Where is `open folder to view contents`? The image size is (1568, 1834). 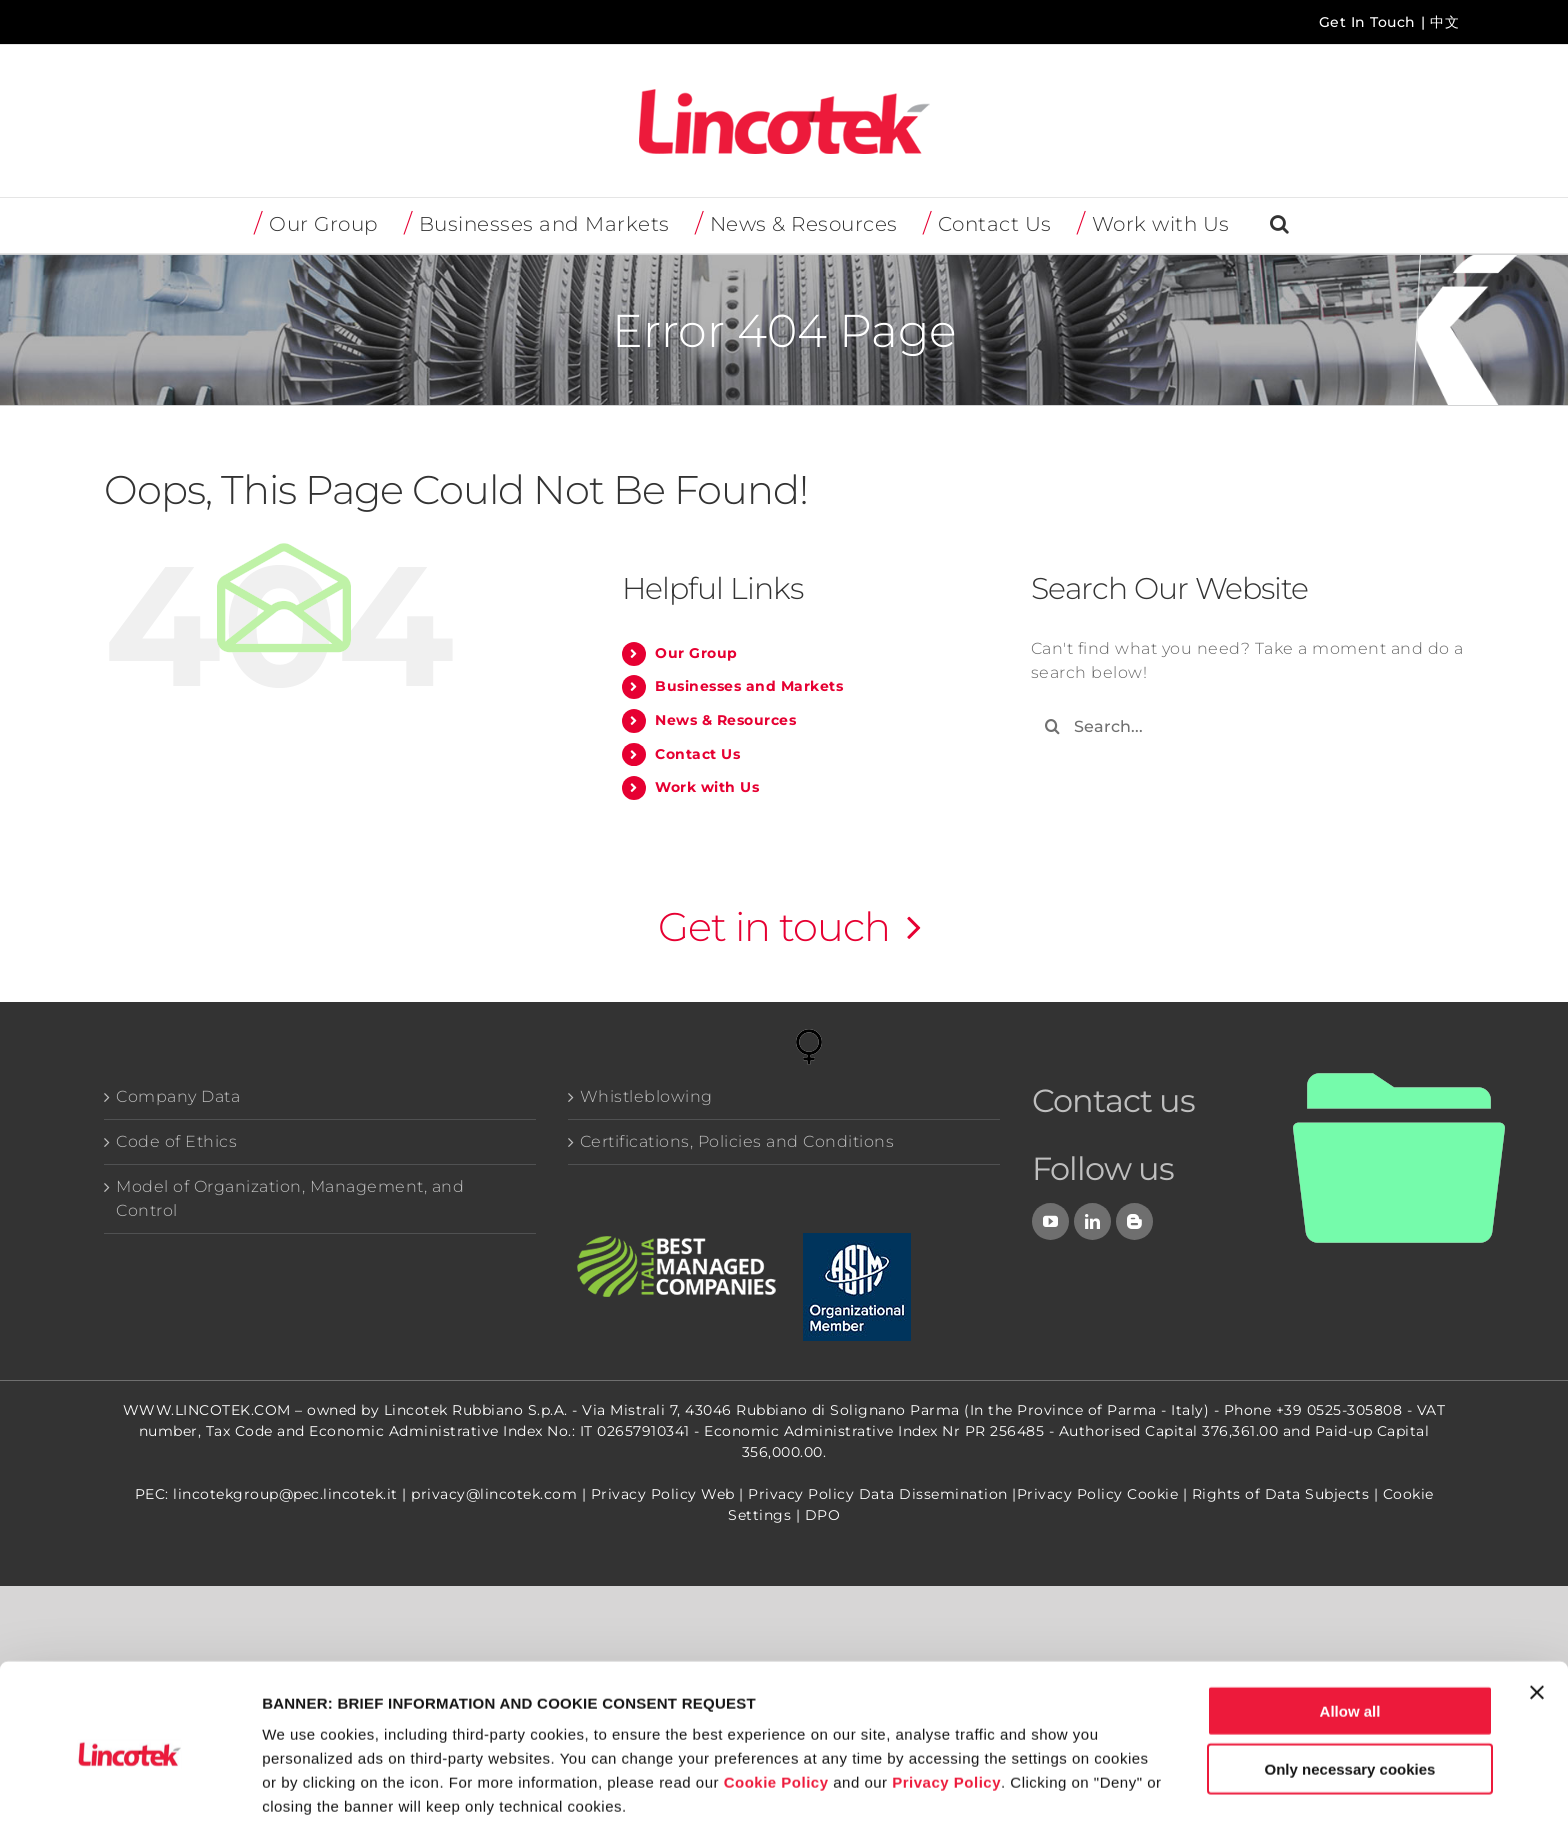
open folder to view contents is located at coordinates (1399, 1158).